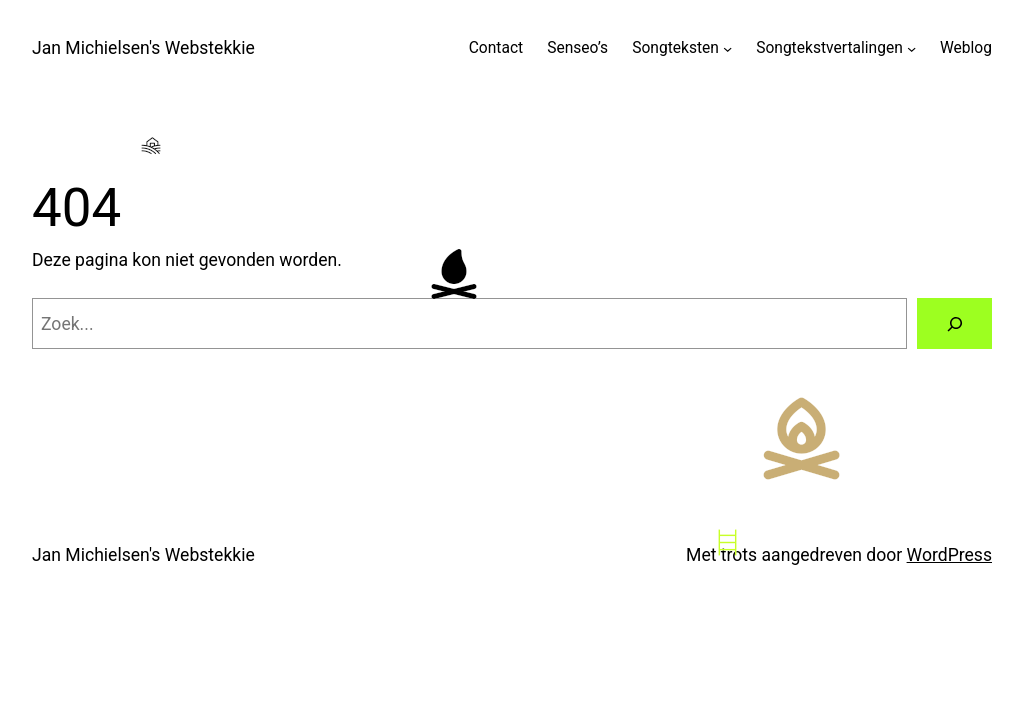 The height and width of the screenshot is (720, 1024). What do you see at coordinates (454, 274) in the screenshot?
I see `access camping or outdoor activity features` at bounding box center [454, 274].